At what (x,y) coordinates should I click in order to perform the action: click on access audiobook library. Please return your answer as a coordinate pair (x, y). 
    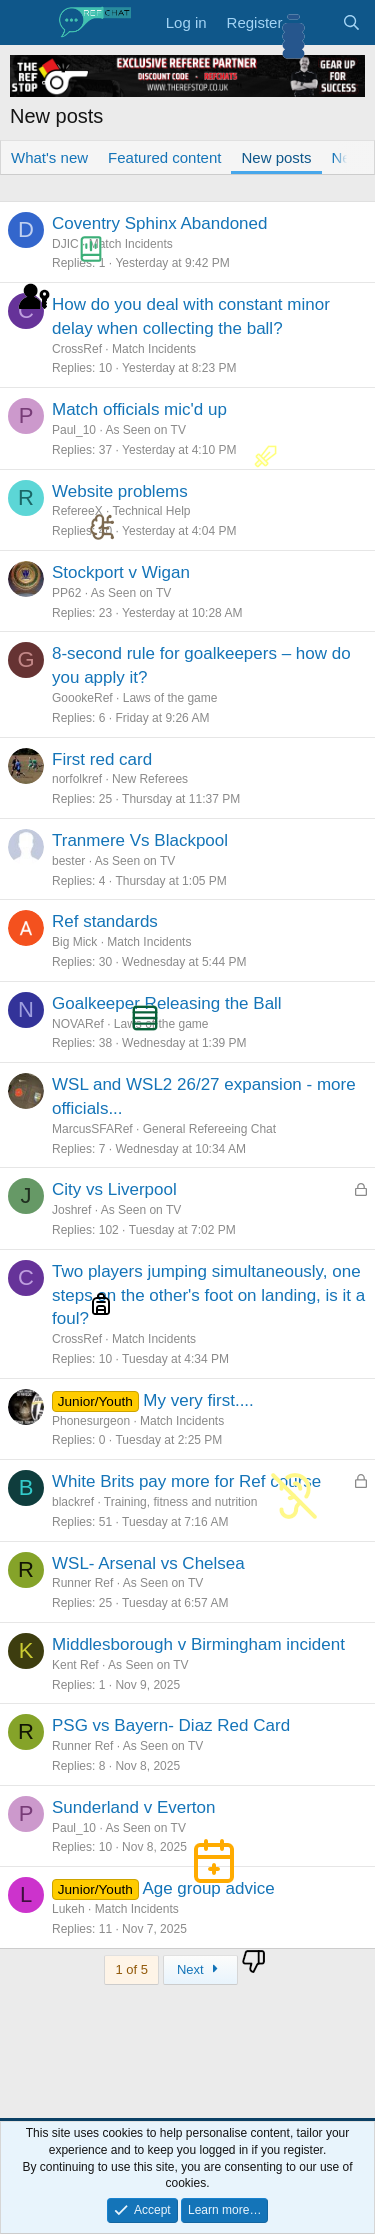
    Looking at the image, I should click on (91, 249).